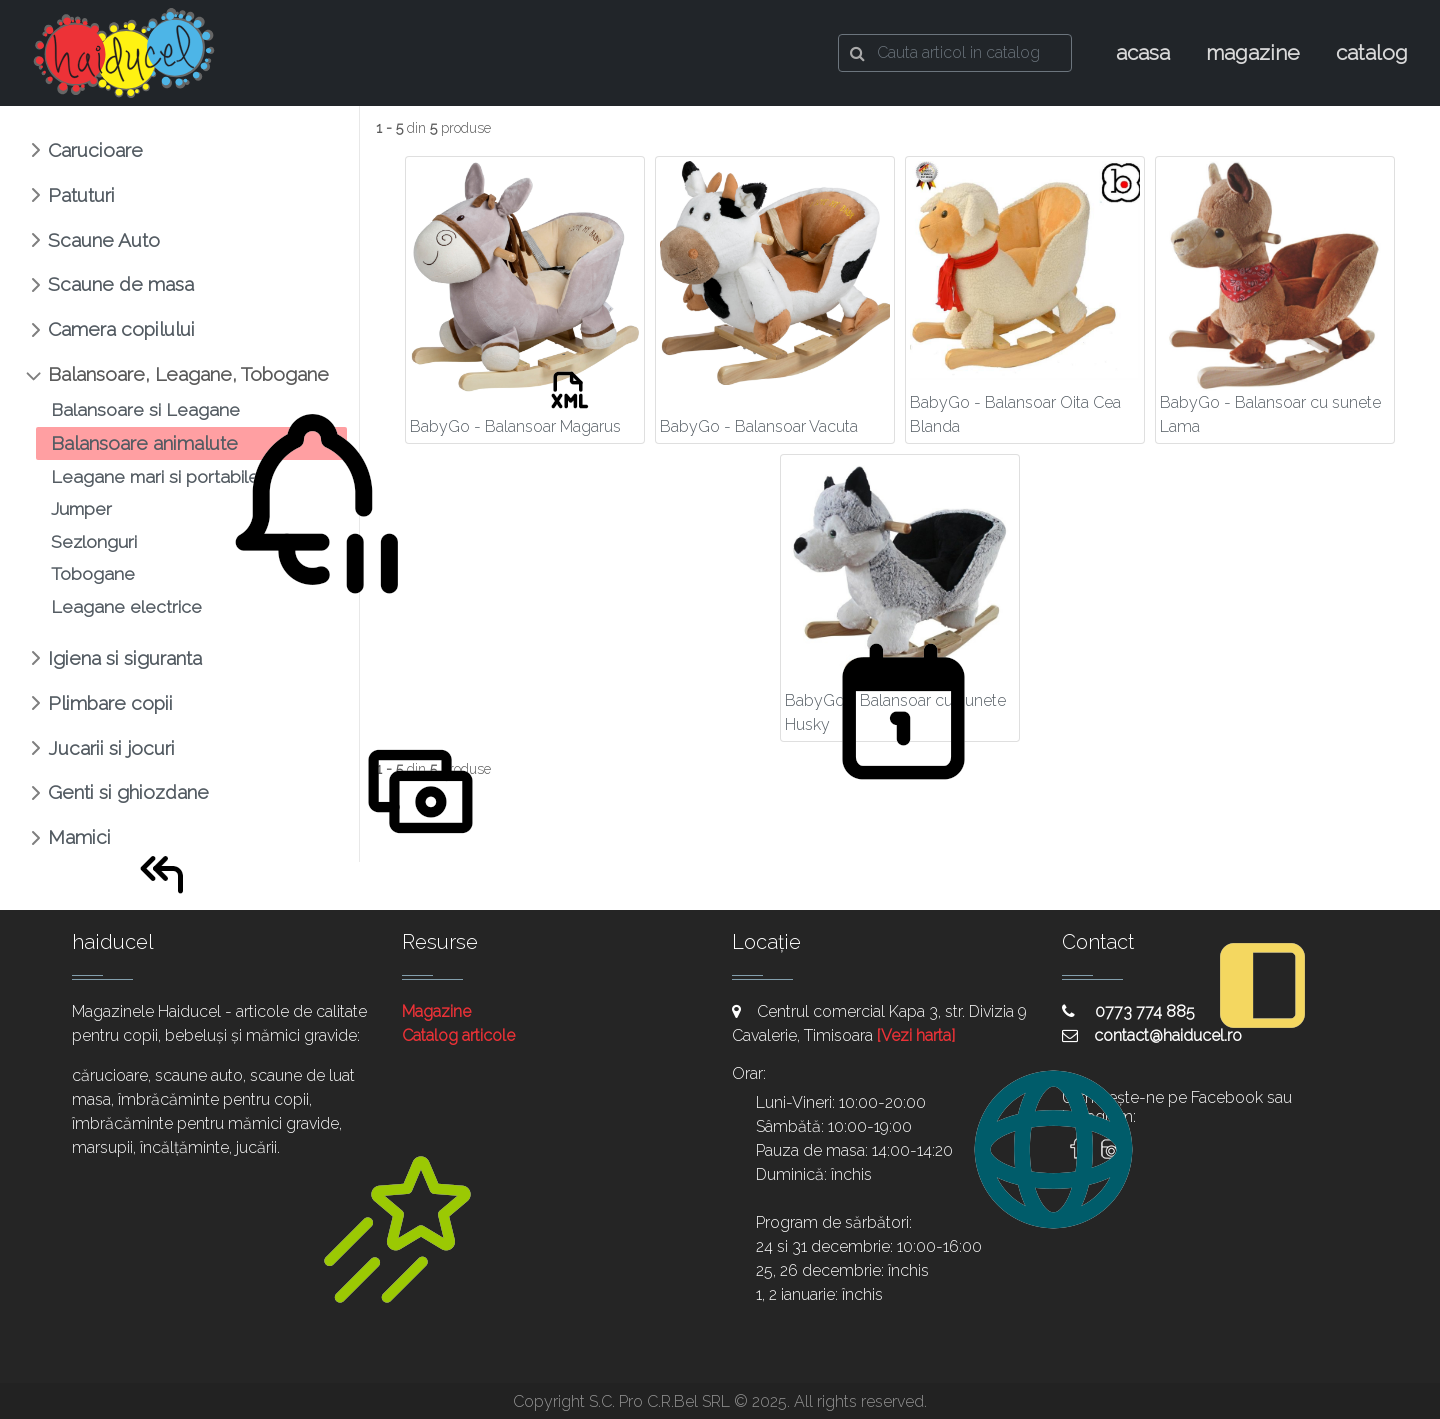 This screenshot has height=1419, width=1440. I want to click on reply all to a message or email, so click(163, 876).